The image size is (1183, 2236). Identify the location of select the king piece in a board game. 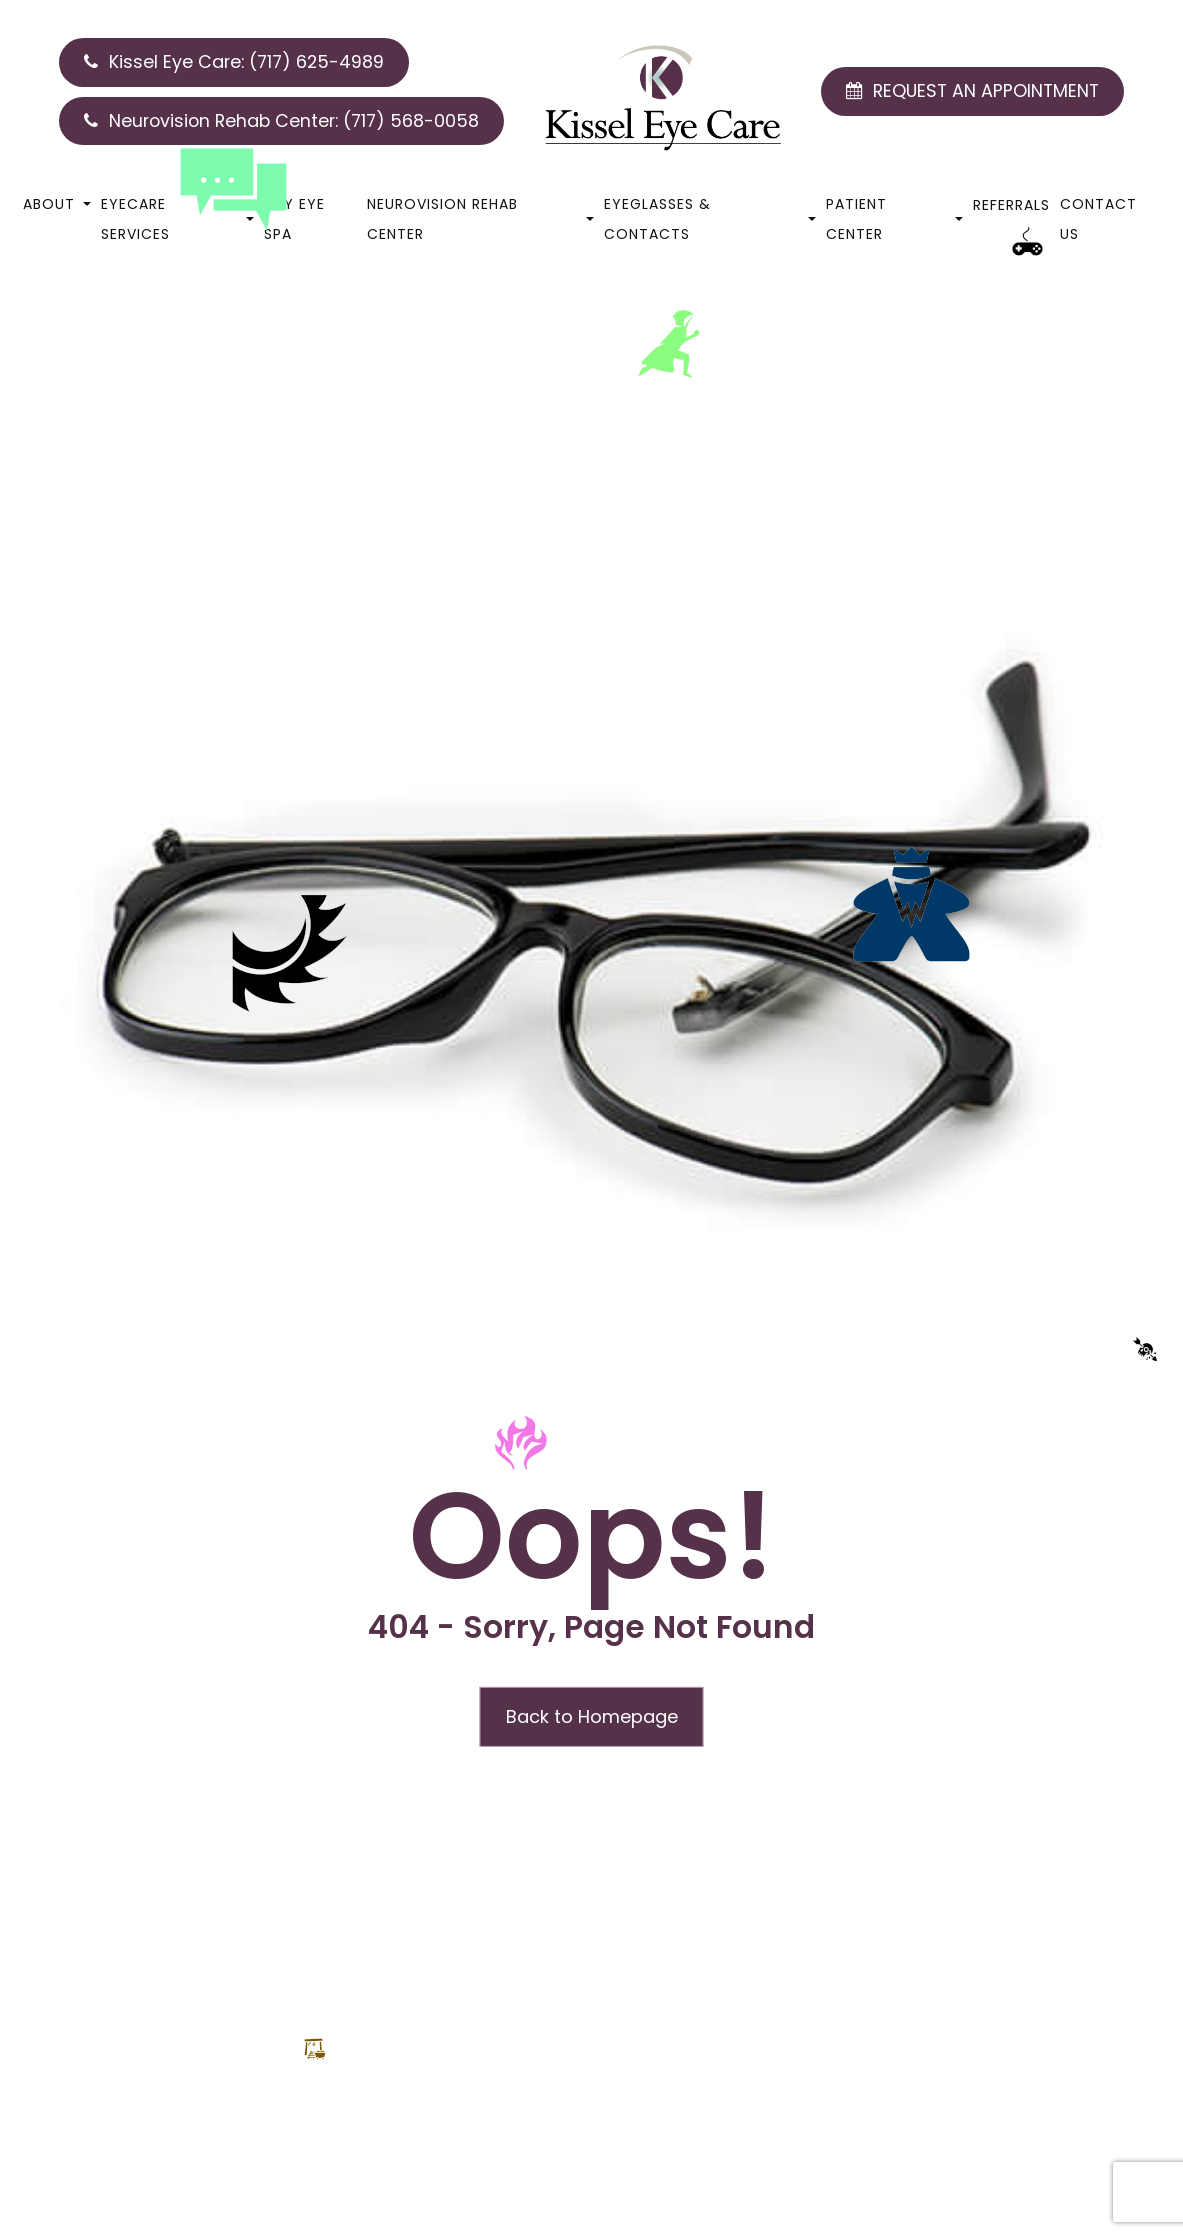
(911, 907).